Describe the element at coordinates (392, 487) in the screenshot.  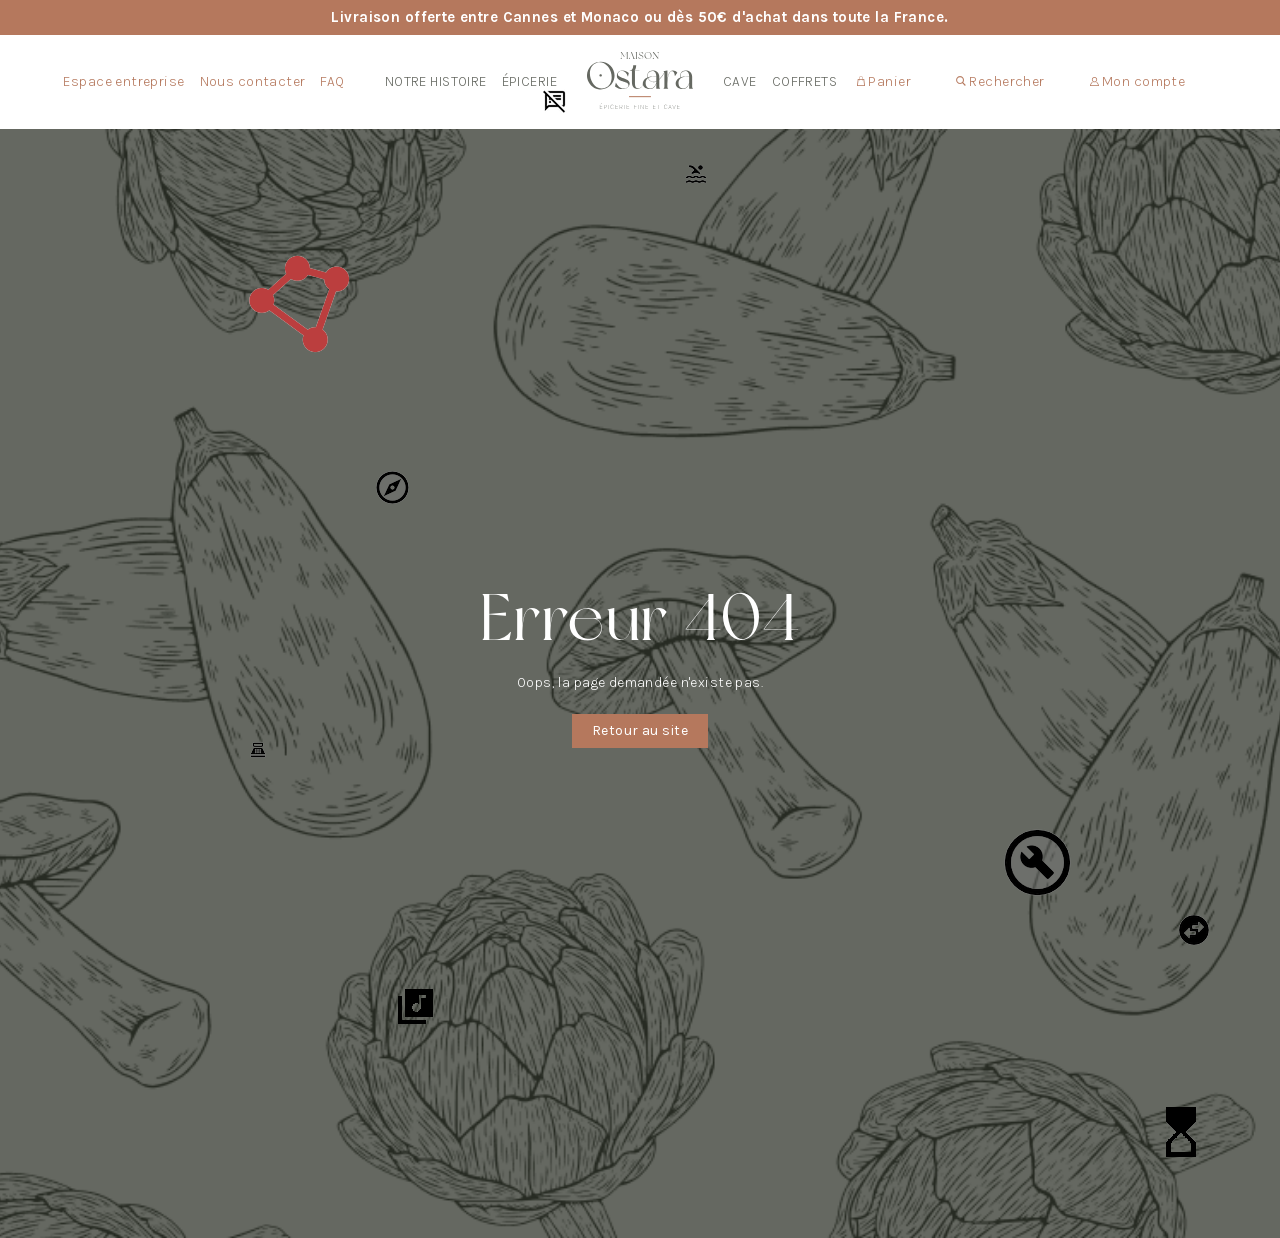
I see `explore nearby places or content` at that location.